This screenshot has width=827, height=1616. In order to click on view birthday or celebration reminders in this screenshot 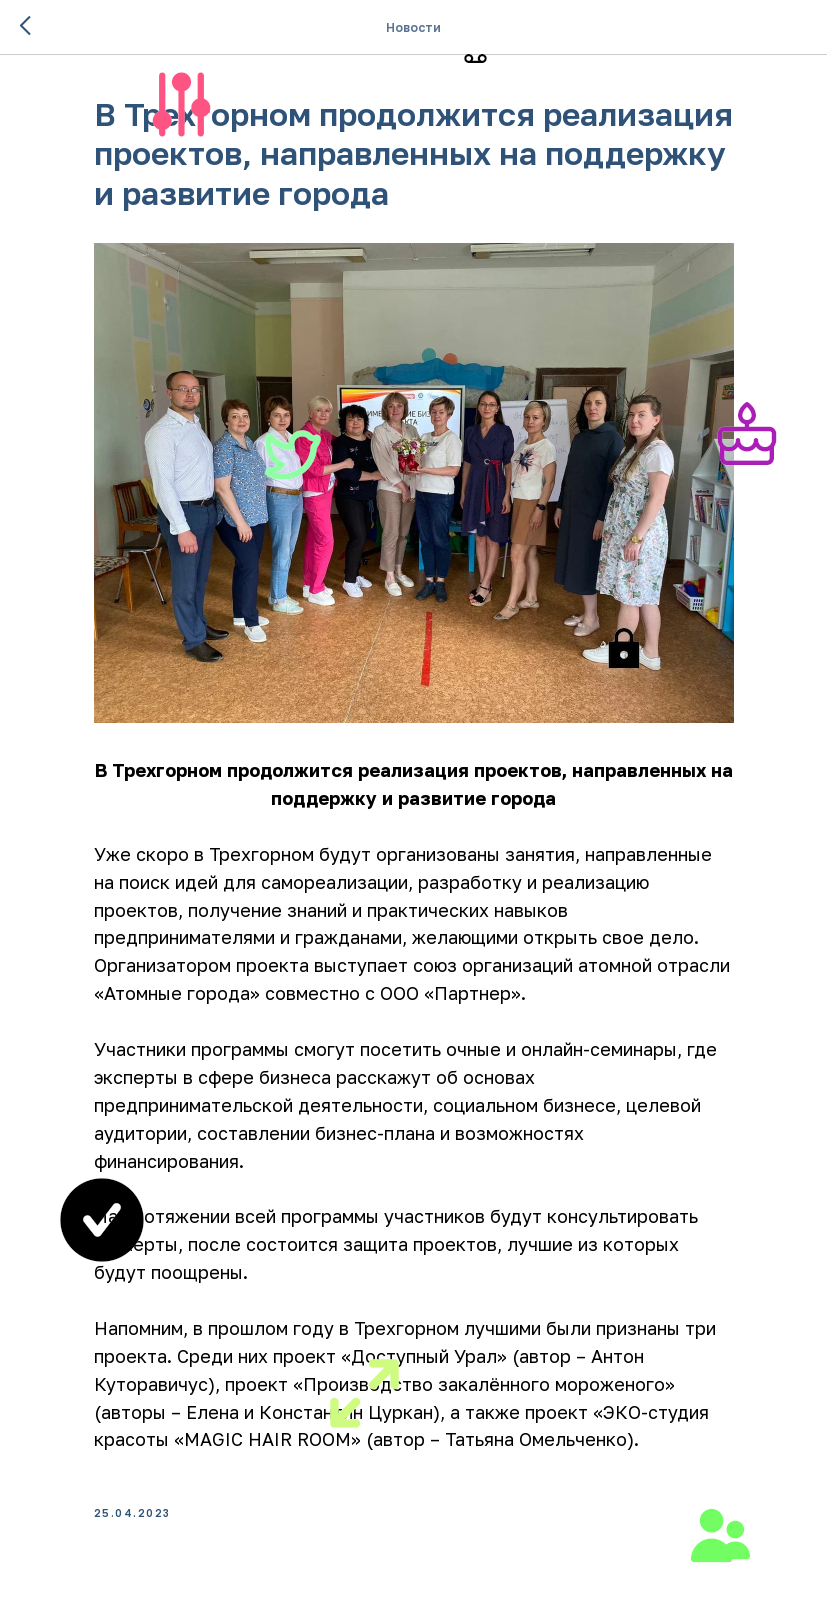, I will do `click(747, 438)`.